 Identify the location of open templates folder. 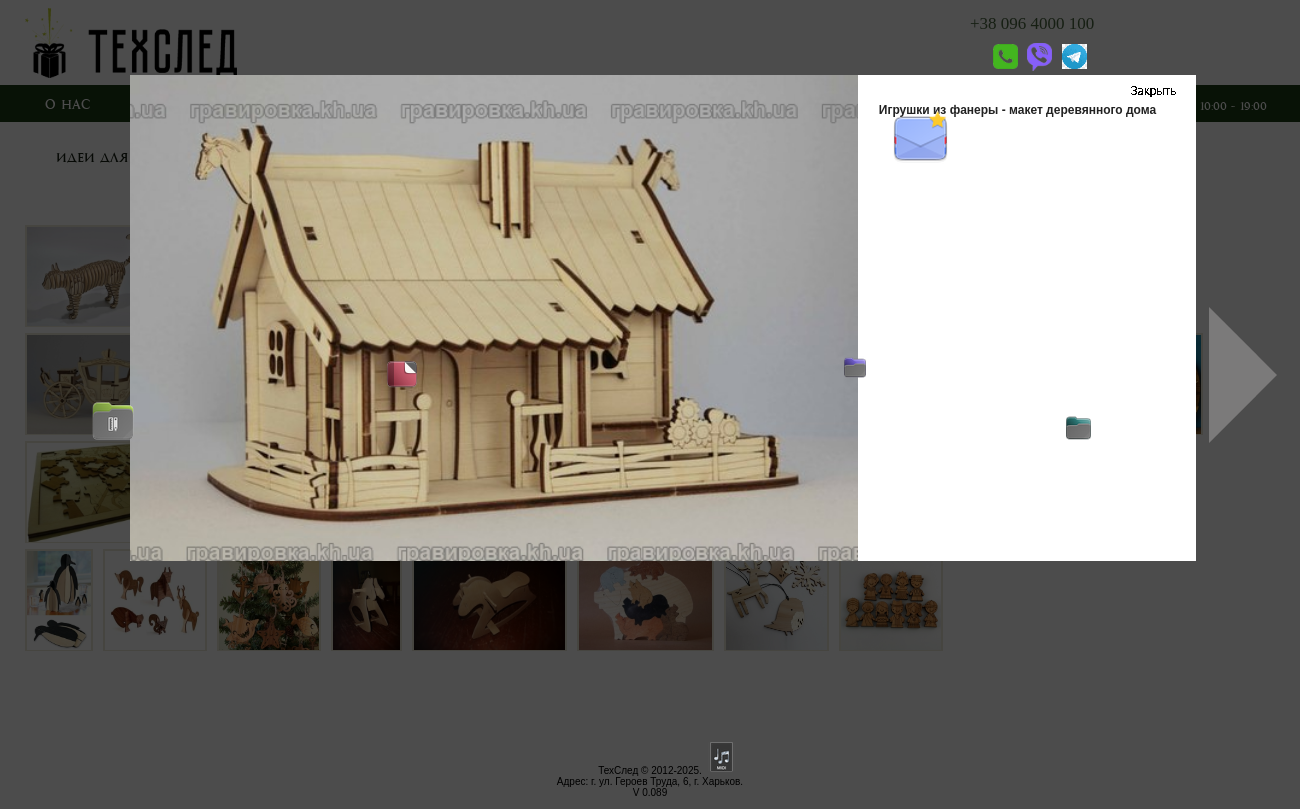
(113, 421).